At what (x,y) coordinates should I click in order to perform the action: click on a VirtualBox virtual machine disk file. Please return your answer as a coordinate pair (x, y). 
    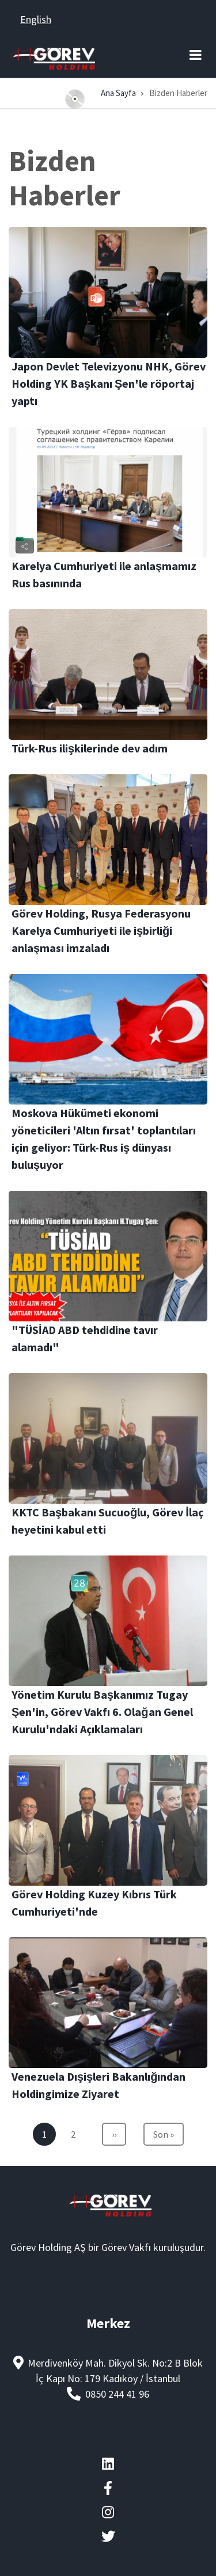
    Looking at the image, I should click on (22, 1779).